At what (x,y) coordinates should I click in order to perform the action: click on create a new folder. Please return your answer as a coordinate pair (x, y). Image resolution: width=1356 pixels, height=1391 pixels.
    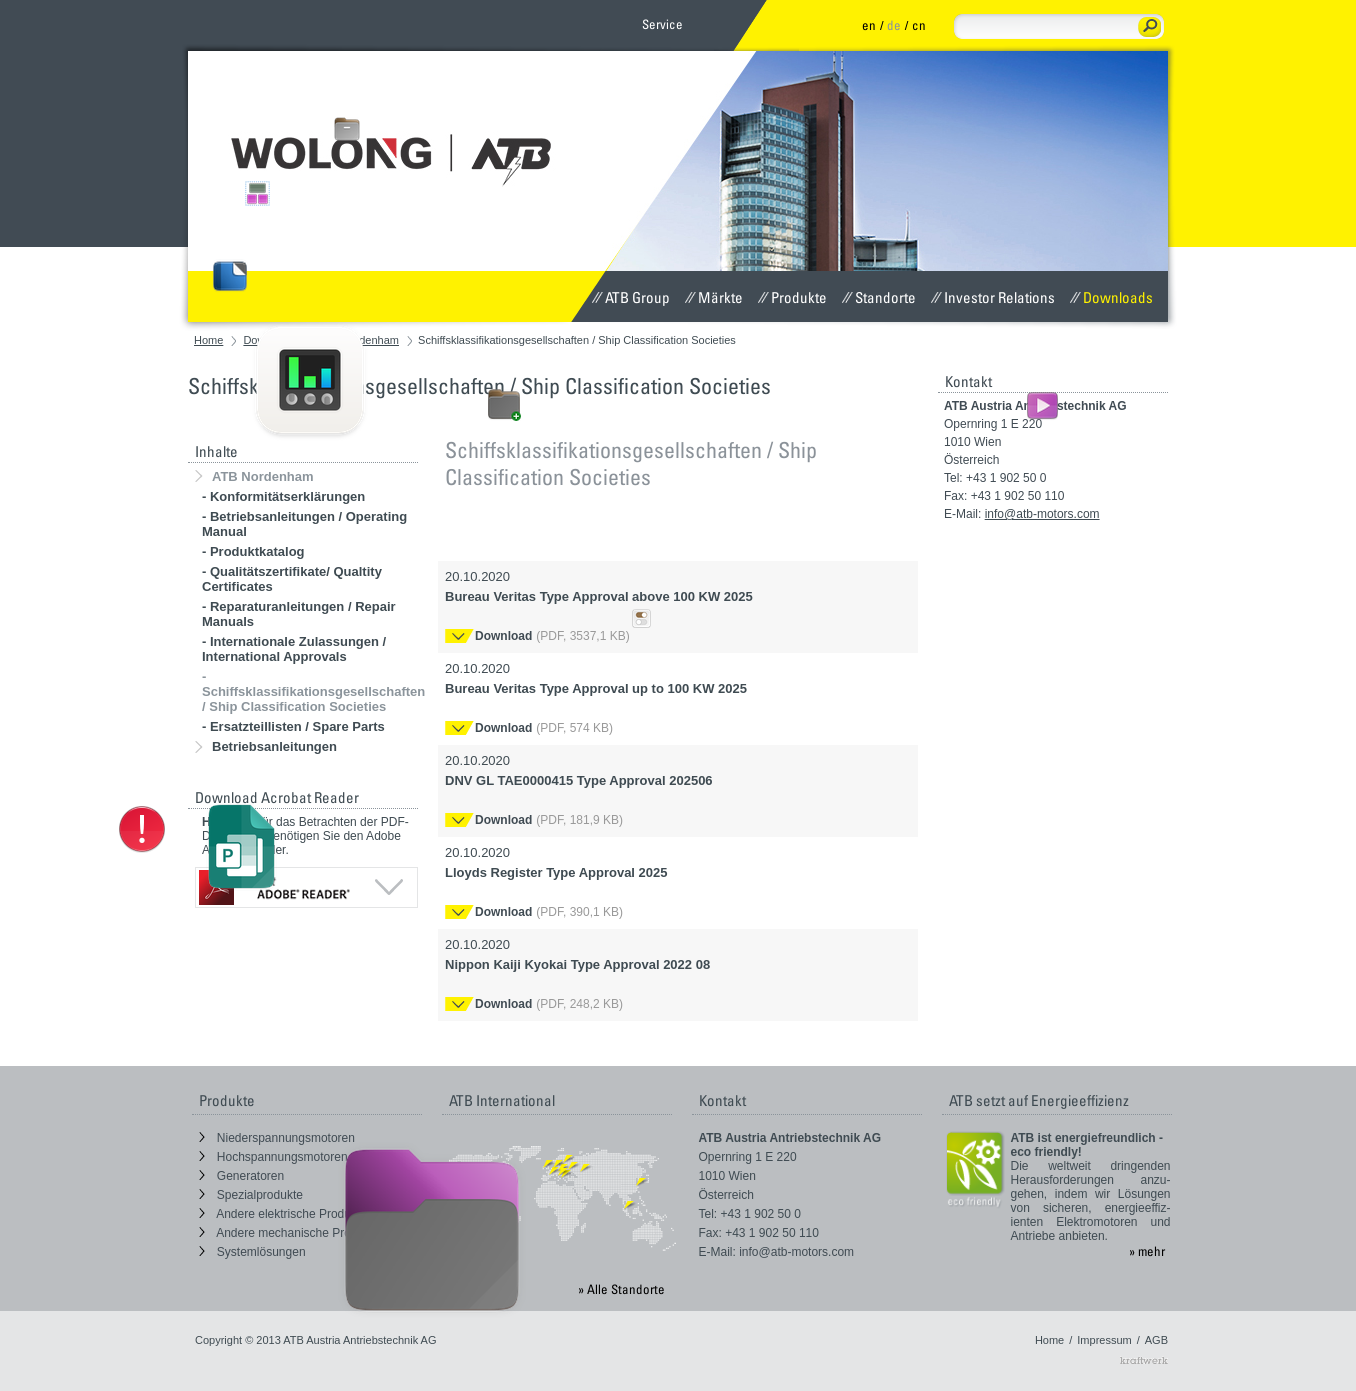
    Looking at the image, I should click on (504, 404).